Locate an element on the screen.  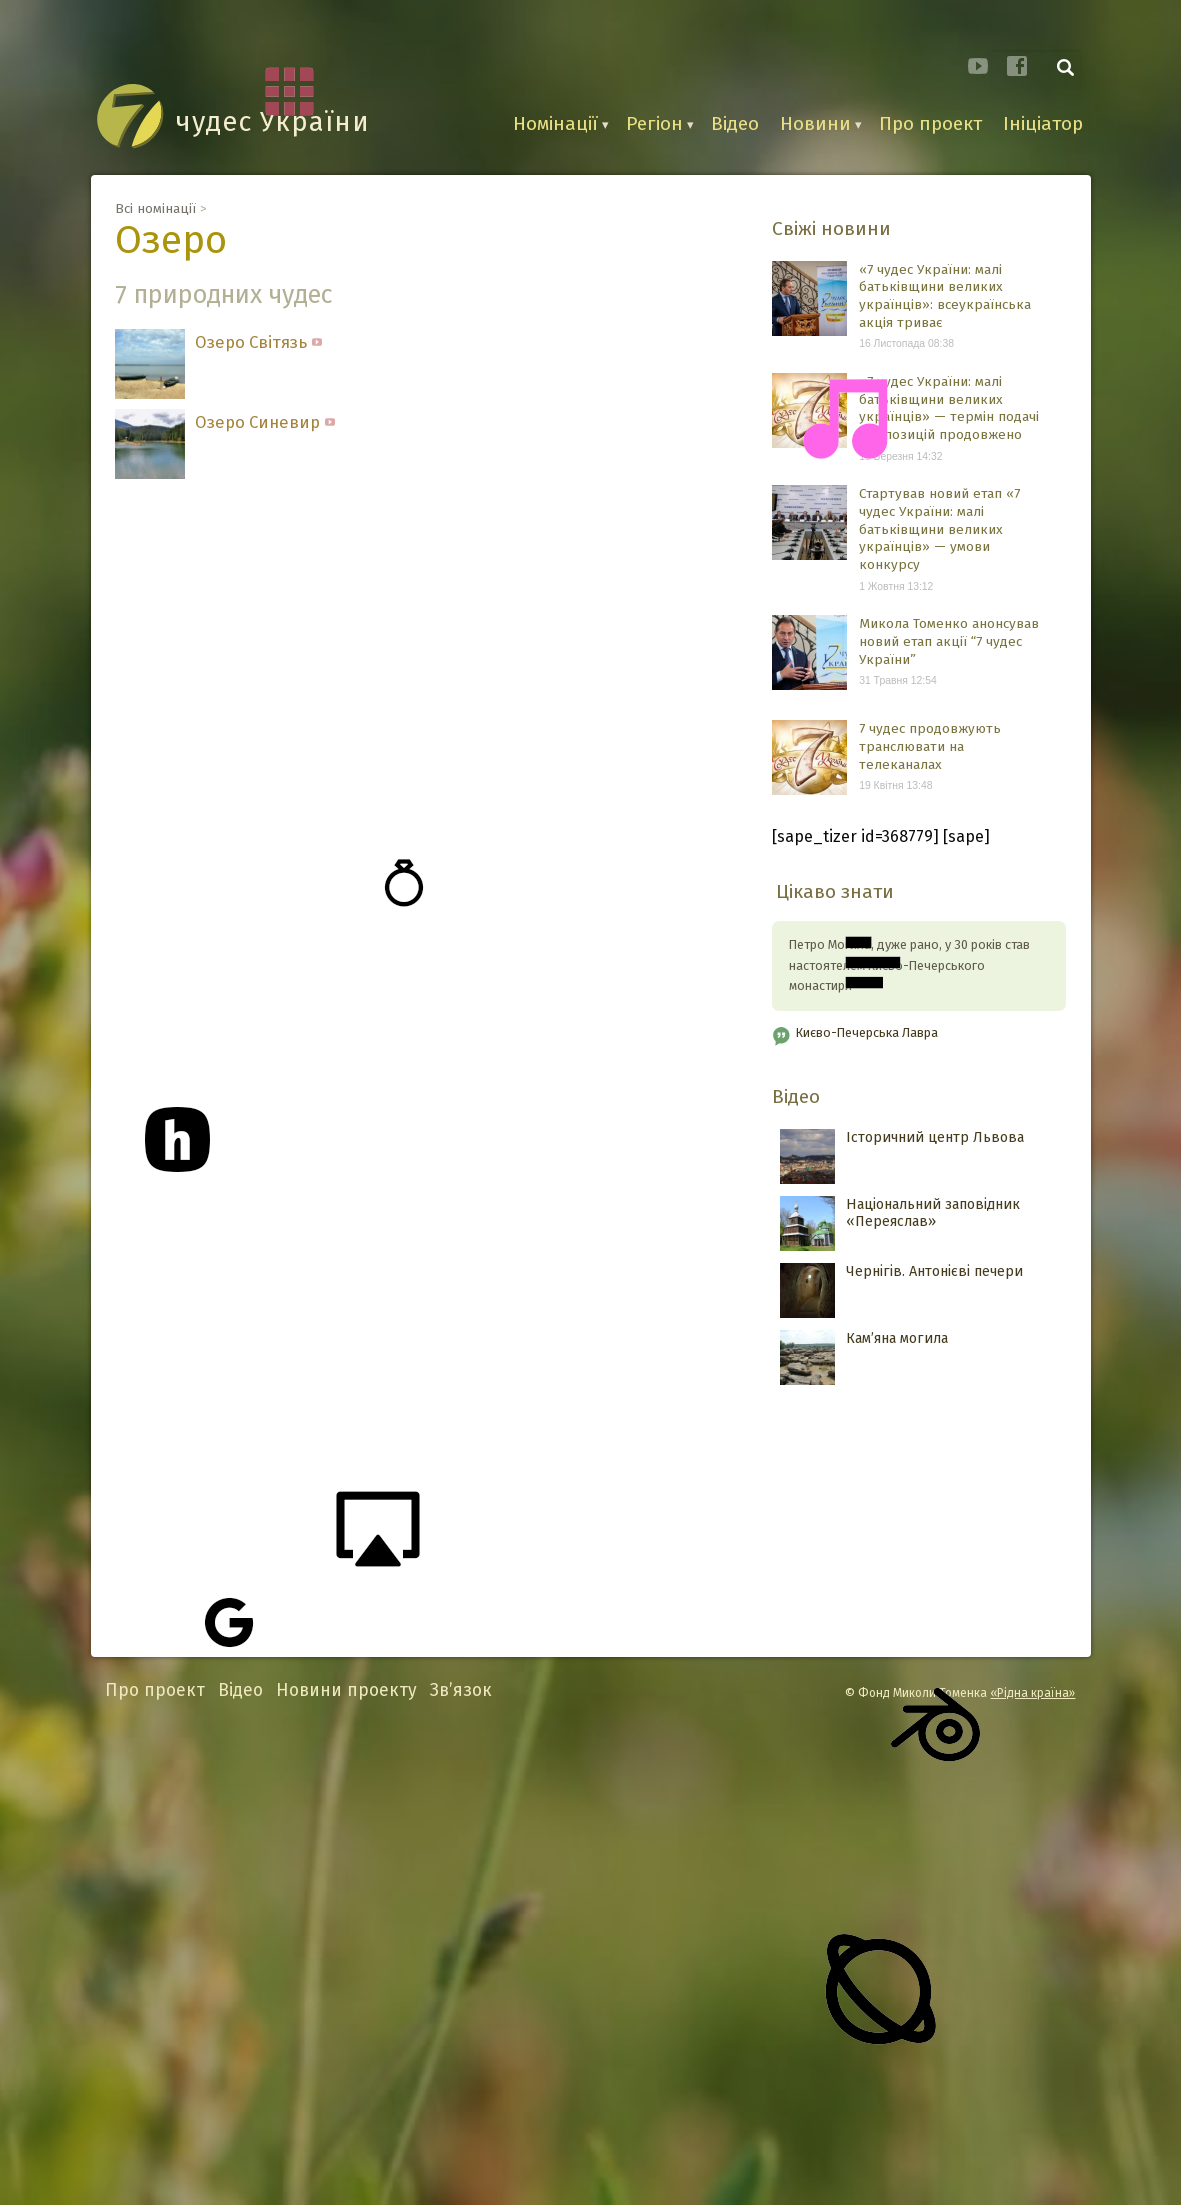
explore global or worldwide content is located at coordinates (878, 1991).